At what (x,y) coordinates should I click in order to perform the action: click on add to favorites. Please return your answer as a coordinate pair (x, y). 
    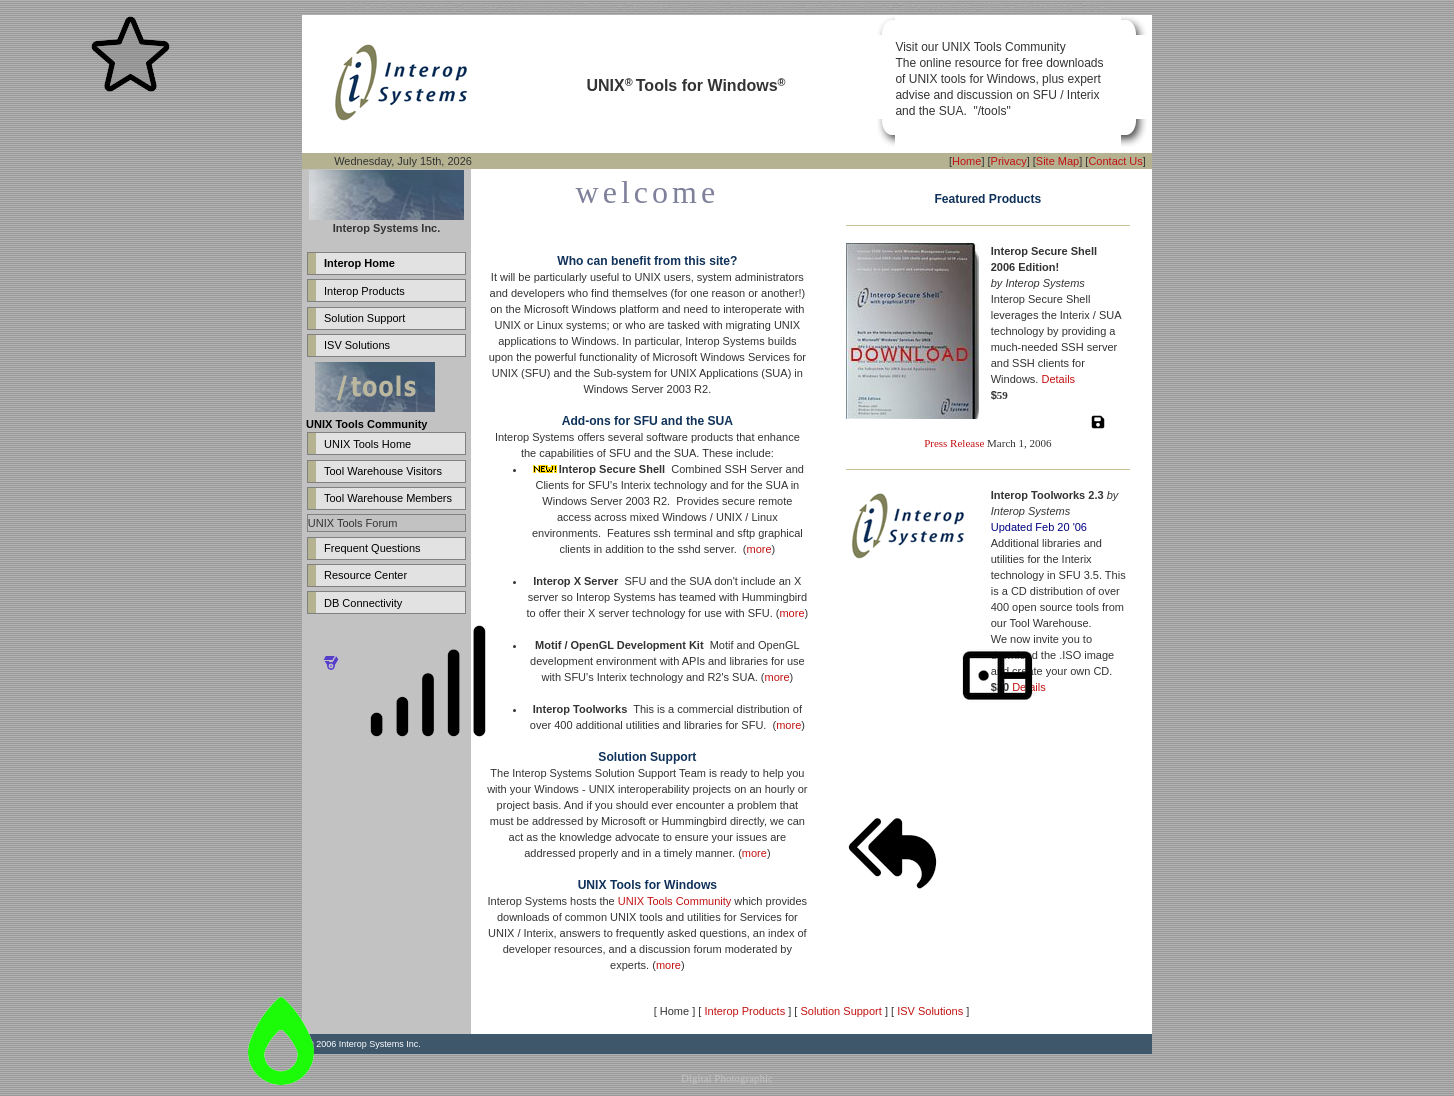
    Looking at the image, I should click on (130, 55).